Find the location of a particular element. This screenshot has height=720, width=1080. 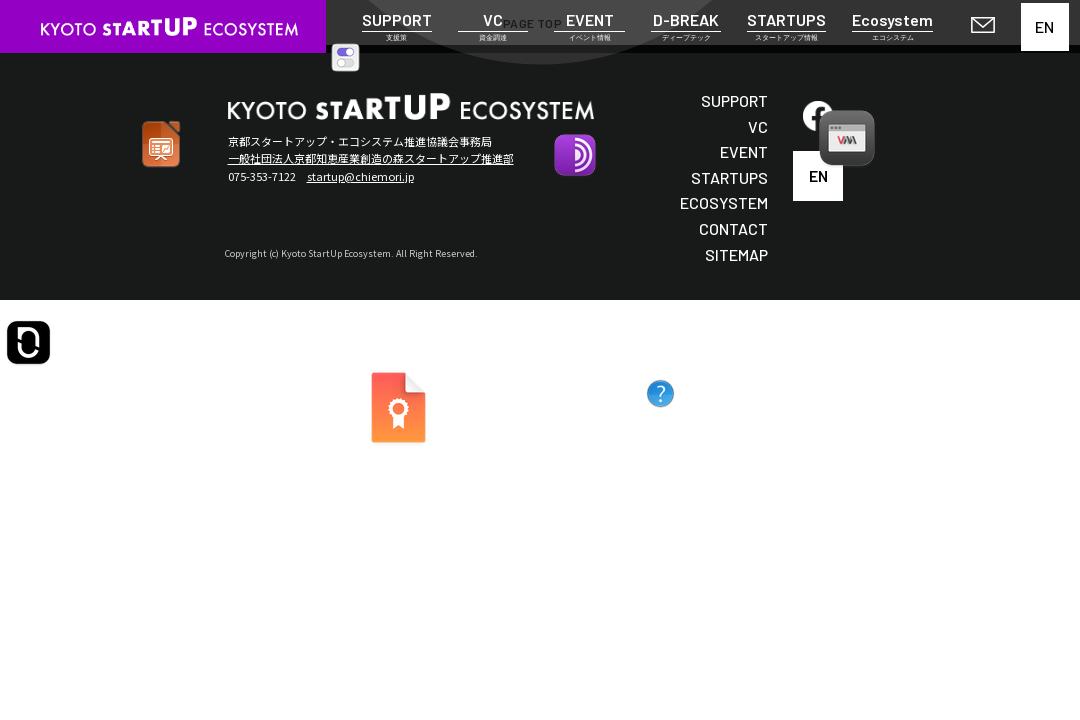

open libreoffice impress presentation software is located at coordinates (161, 144).